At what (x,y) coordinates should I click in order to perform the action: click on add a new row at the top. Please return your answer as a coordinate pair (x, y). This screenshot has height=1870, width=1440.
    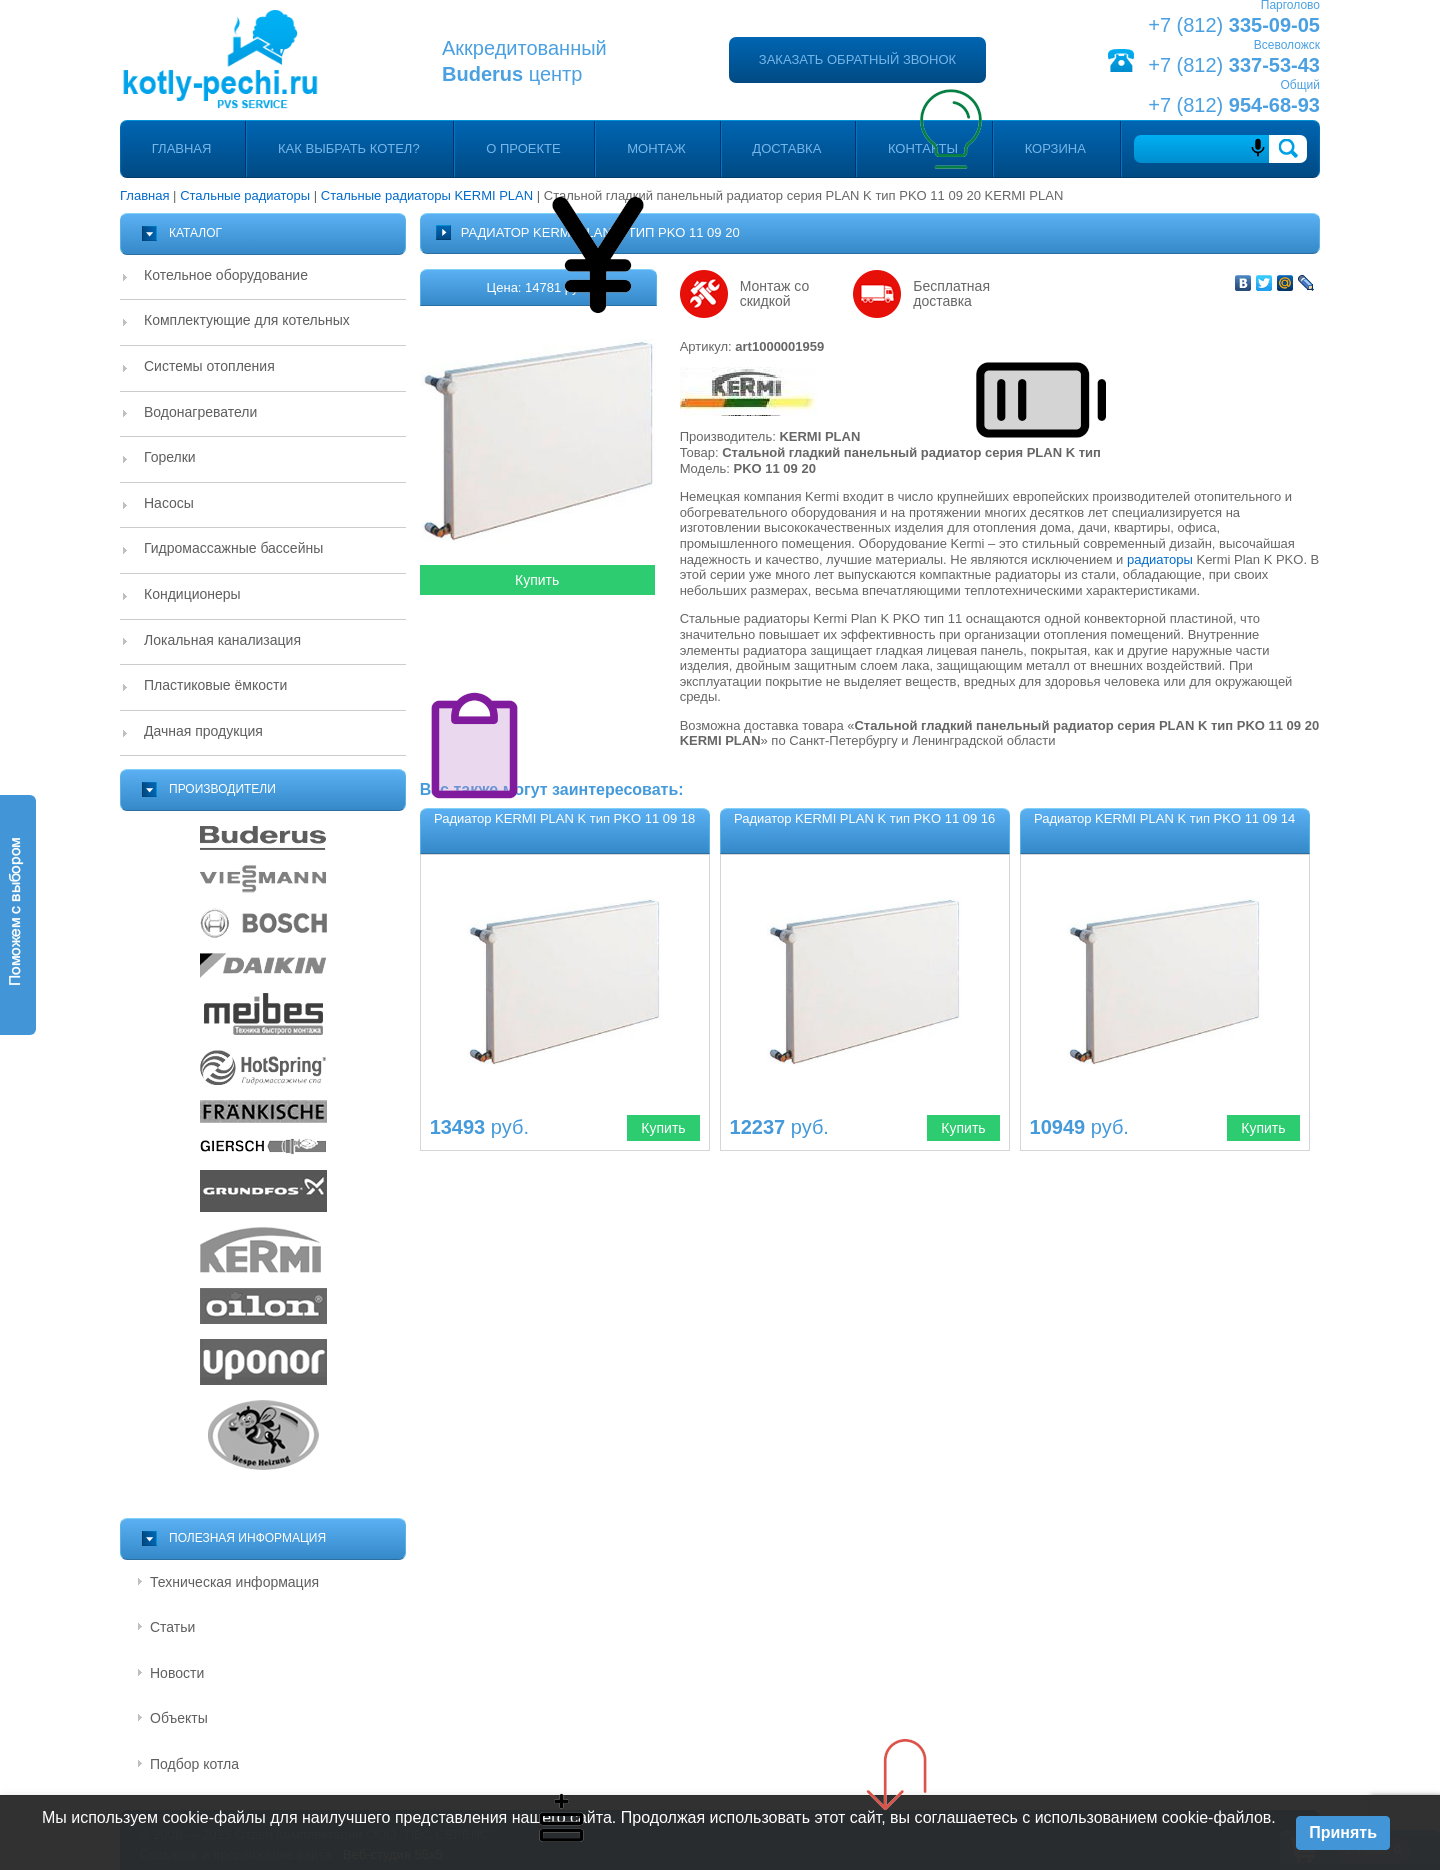
    Looking at the image, I should click on (561, 1821).